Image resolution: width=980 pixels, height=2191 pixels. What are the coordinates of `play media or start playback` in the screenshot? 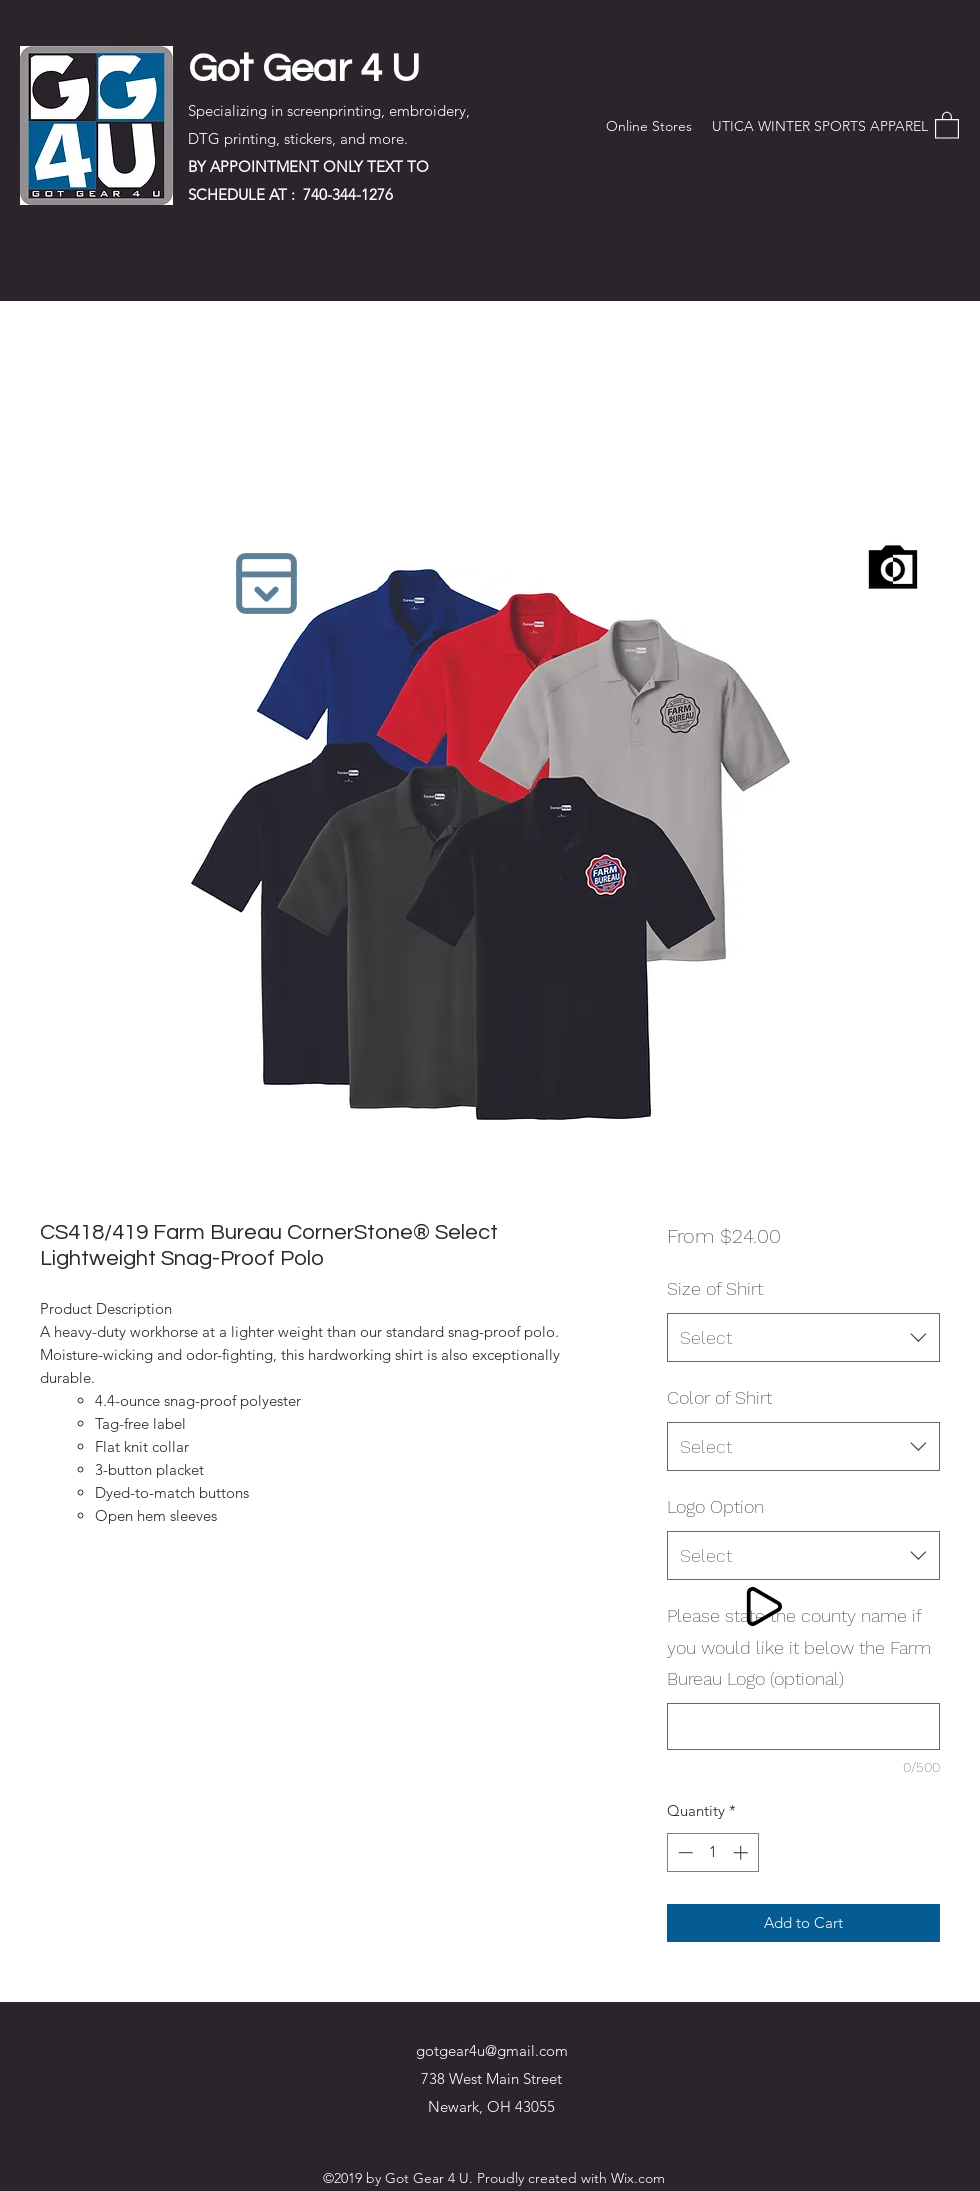 It's located at (762, 1606).